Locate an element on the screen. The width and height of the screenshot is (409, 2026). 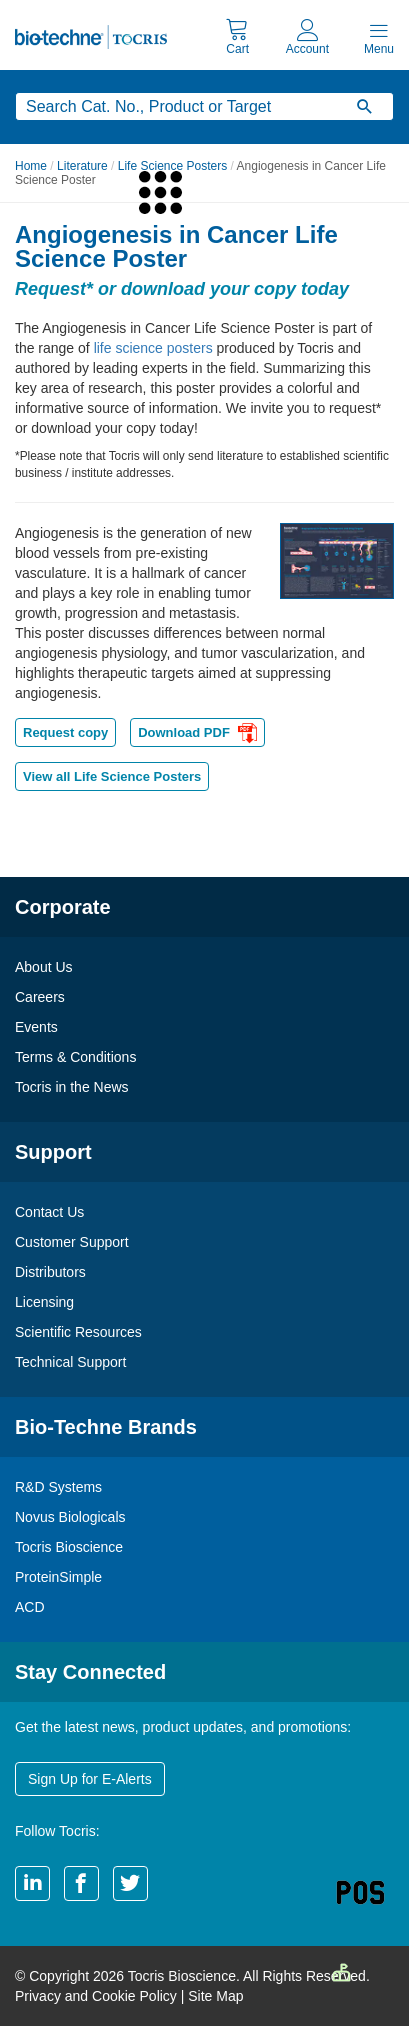
indicates an HTTP POST request method is located at coordinates (360, 1892).